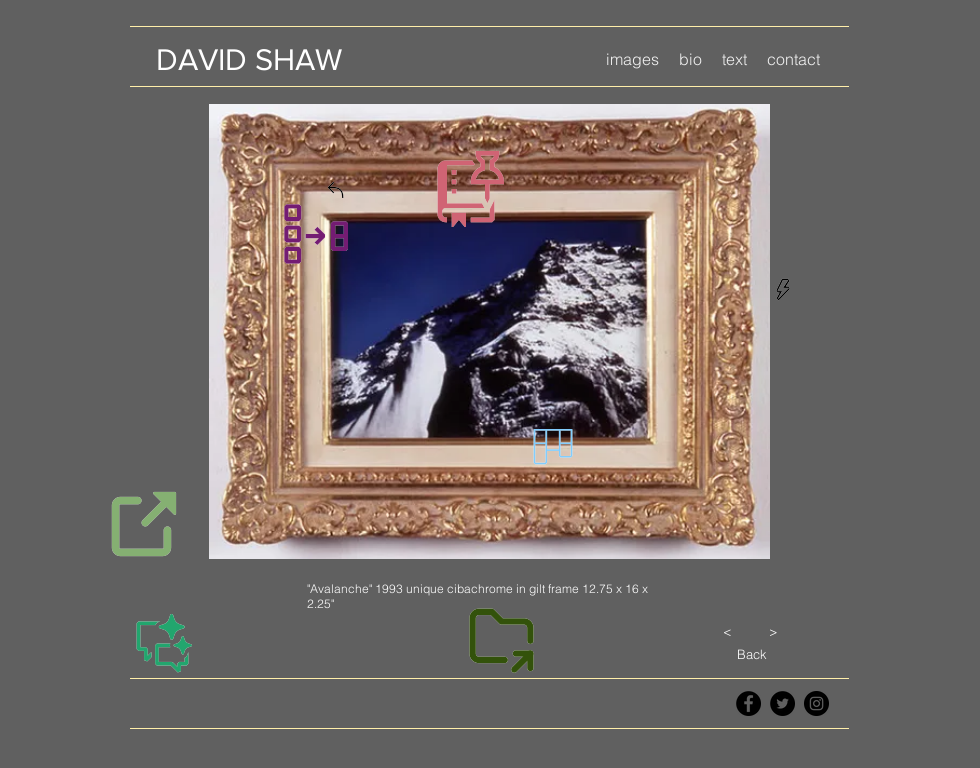 The width and height of the screenshot is (980, 768). I want to click on pin a repository to your profile or dashboard, so click(466, 189).